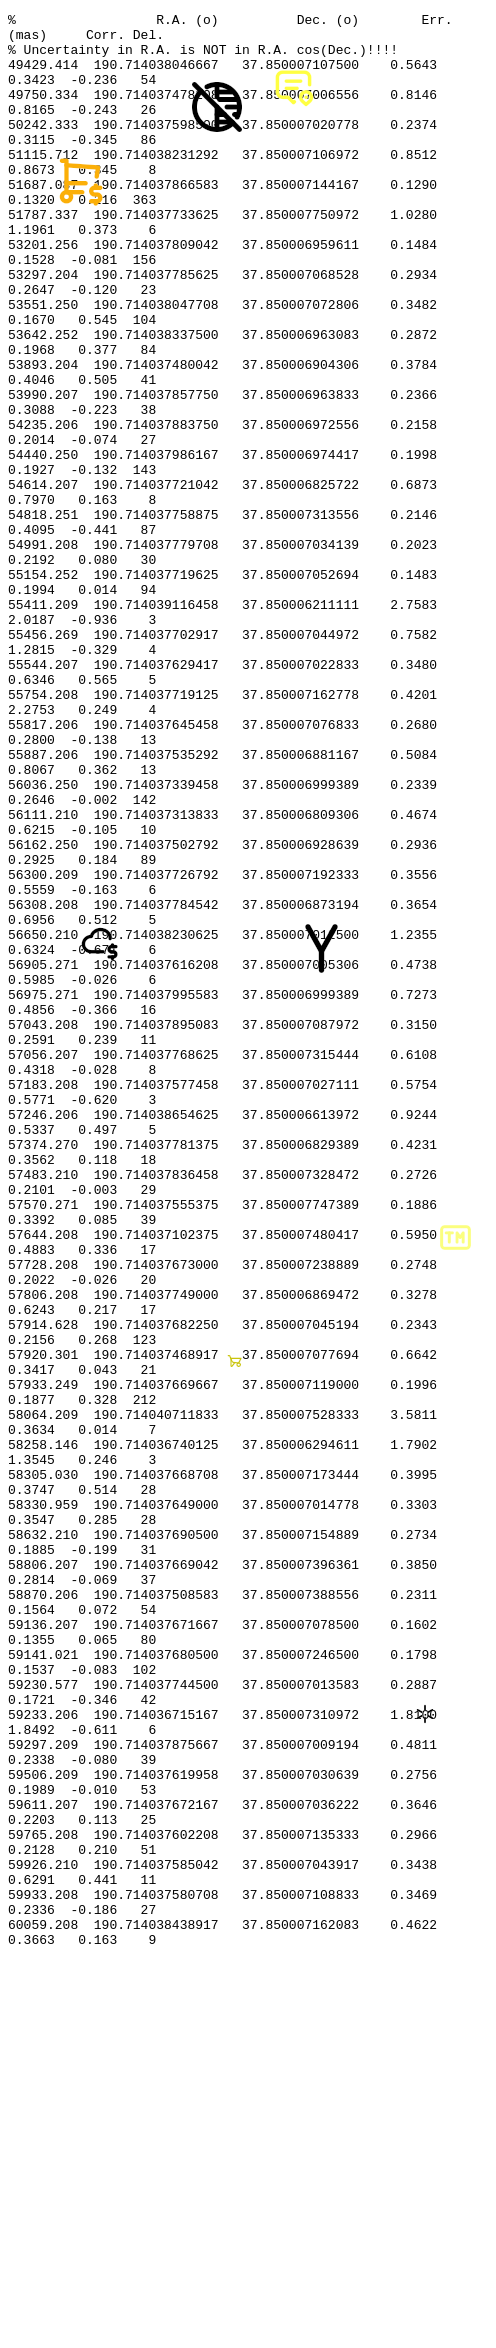 Image resolution: width=496 pixels, height=2348 pixels. Describe the element at coordinates (293, 86) in the screenshot. I see `pin a message to a specific location` at that location.